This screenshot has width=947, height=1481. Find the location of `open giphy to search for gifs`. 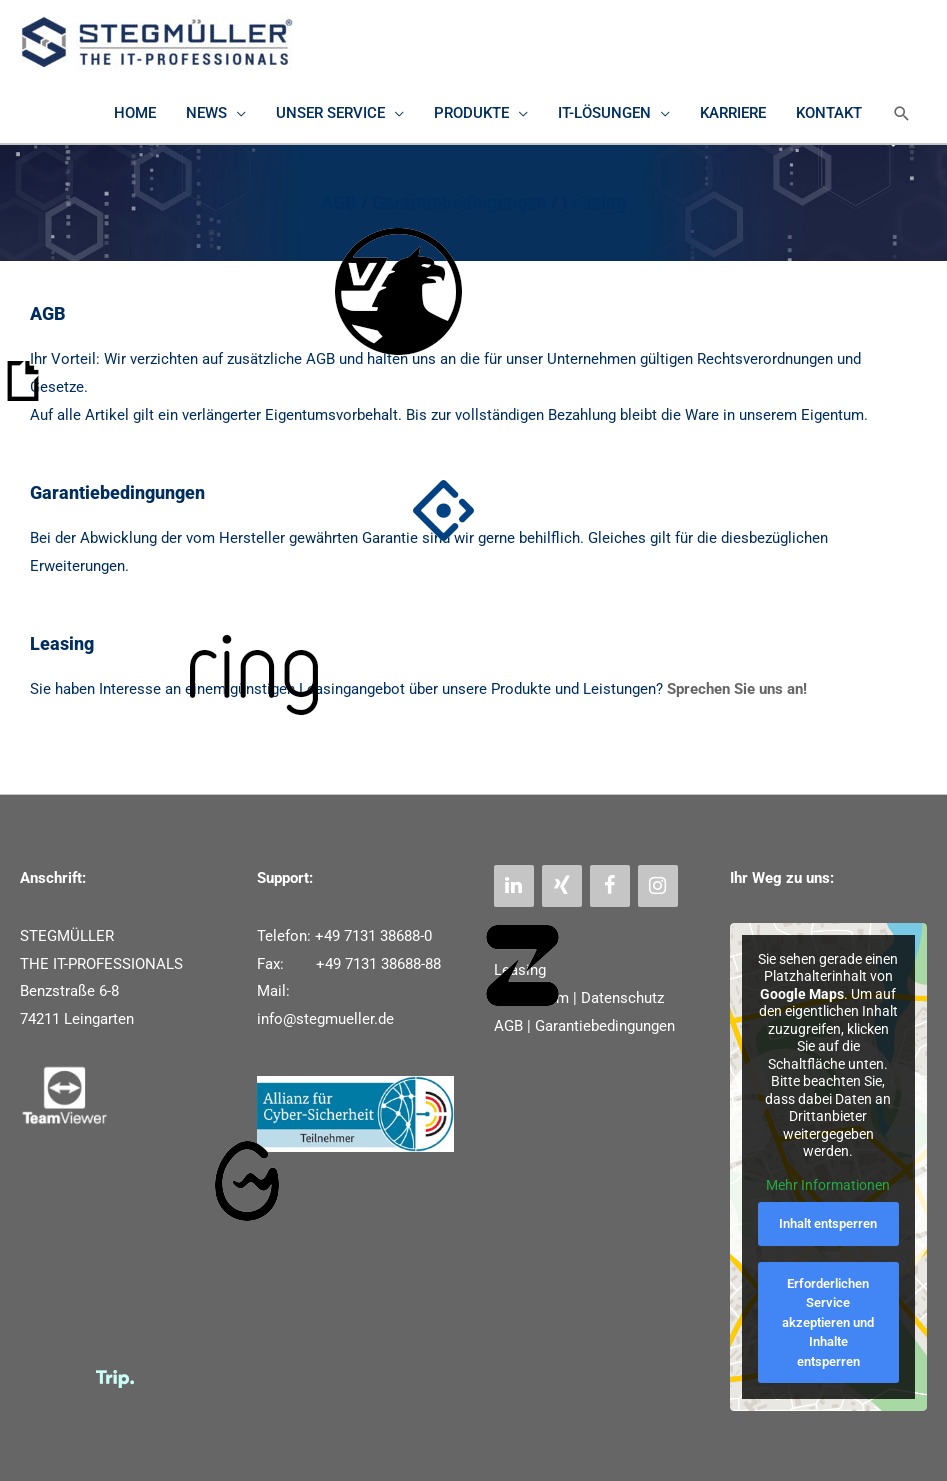

open giphy to search for gifs is located at coordinates (23, 381).